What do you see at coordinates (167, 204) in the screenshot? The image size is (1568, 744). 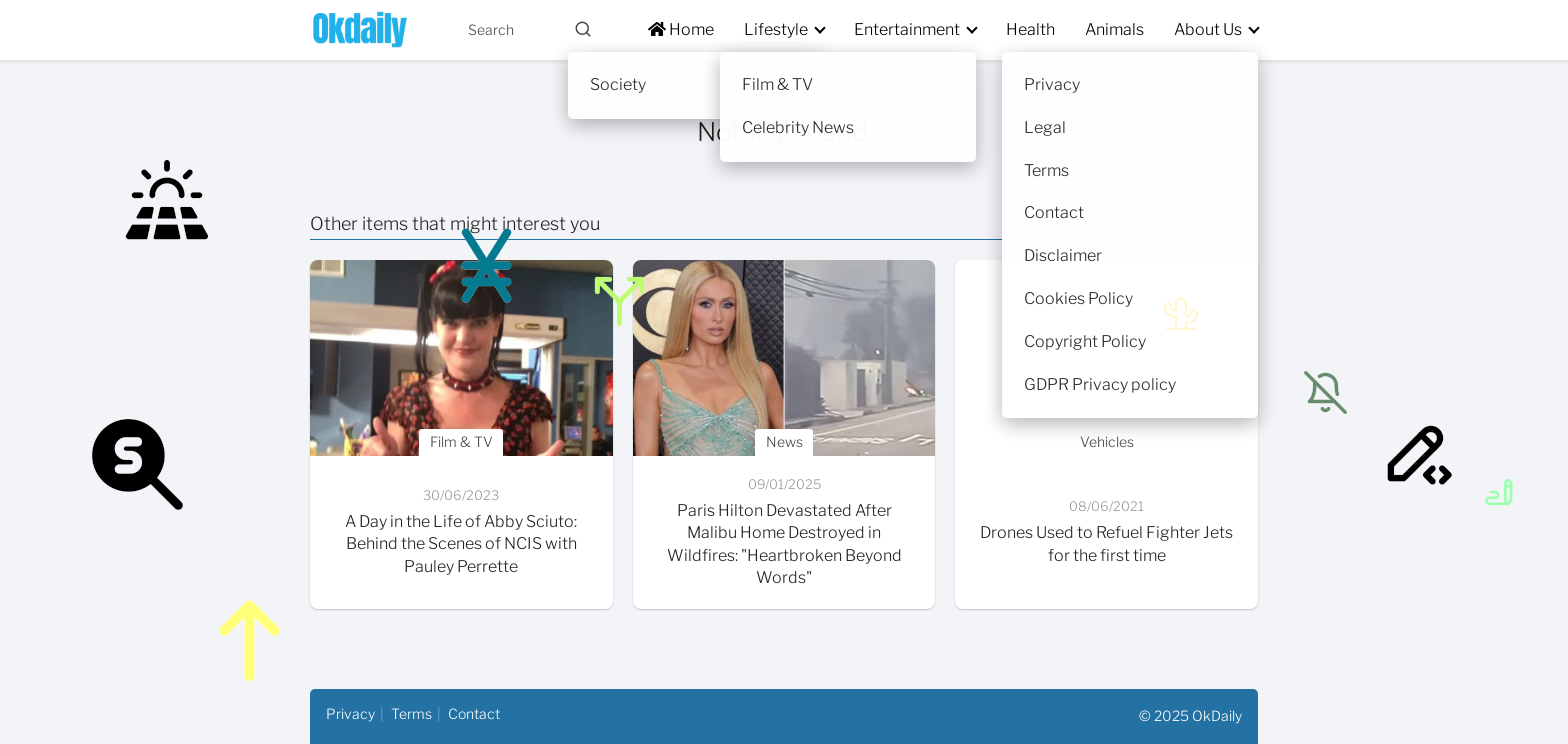 I see `view solar panel status or energy production` at bounding box center [167, 204].